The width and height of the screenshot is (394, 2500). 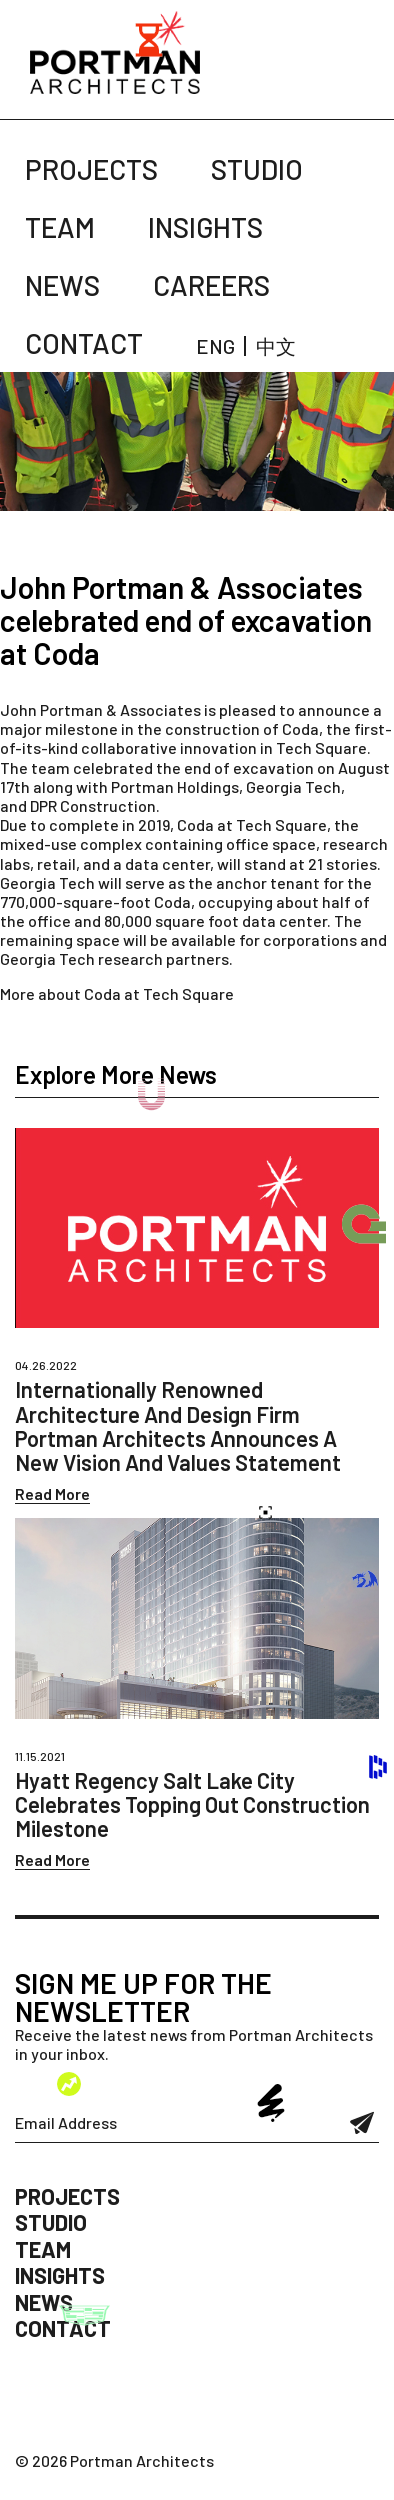 I want to click on uniregistry brand logo, so click(x=151, y=1094).